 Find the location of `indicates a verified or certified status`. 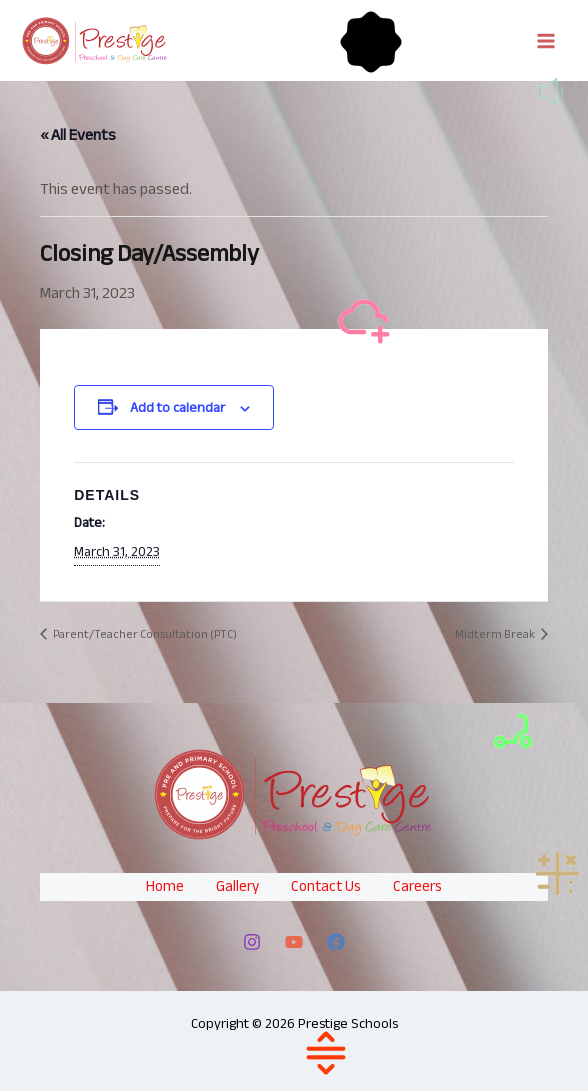

indicates a verified or certified status is located at coordinates (371, 42).